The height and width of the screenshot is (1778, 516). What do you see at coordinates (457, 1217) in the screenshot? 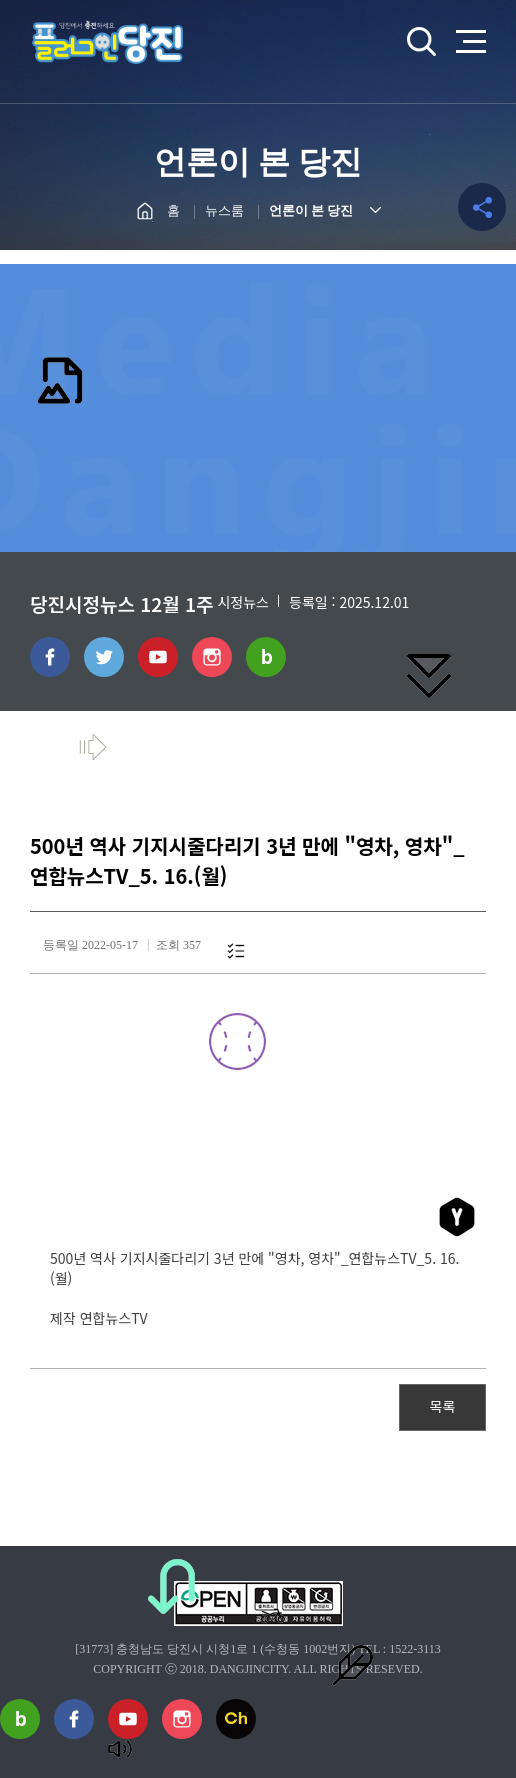
I see `indicates a Y Combinator or YC-related feature` at bounding box center [457, 1217].